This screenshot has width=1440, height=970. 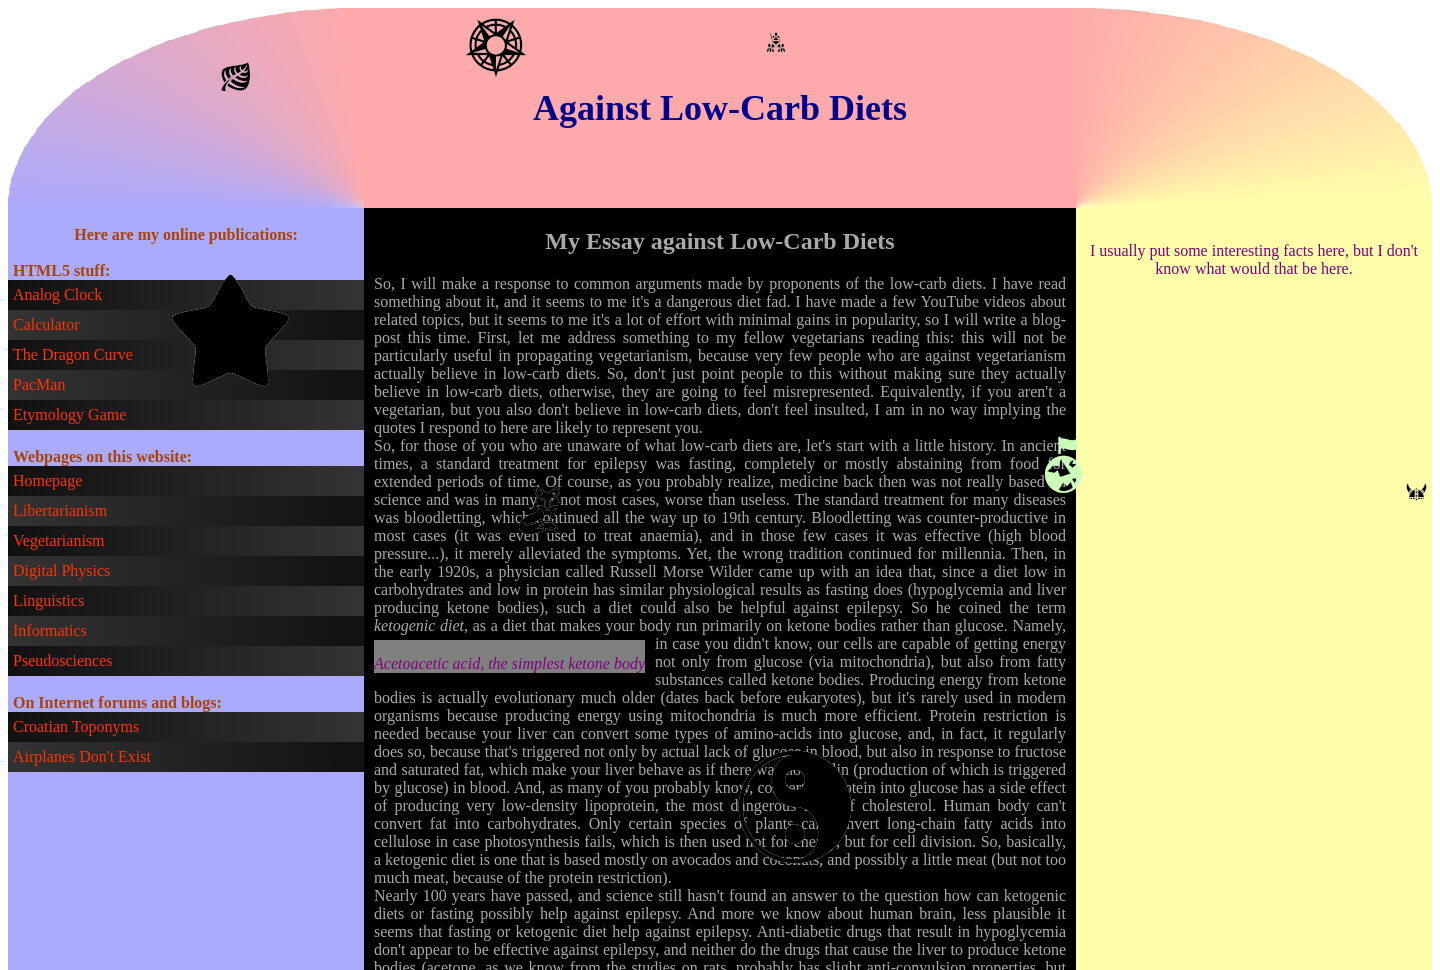 What do you see at coordinates (539, 510) in the screenshot?
I see `fox character or avatar icon` at bounding box center [539, 510].